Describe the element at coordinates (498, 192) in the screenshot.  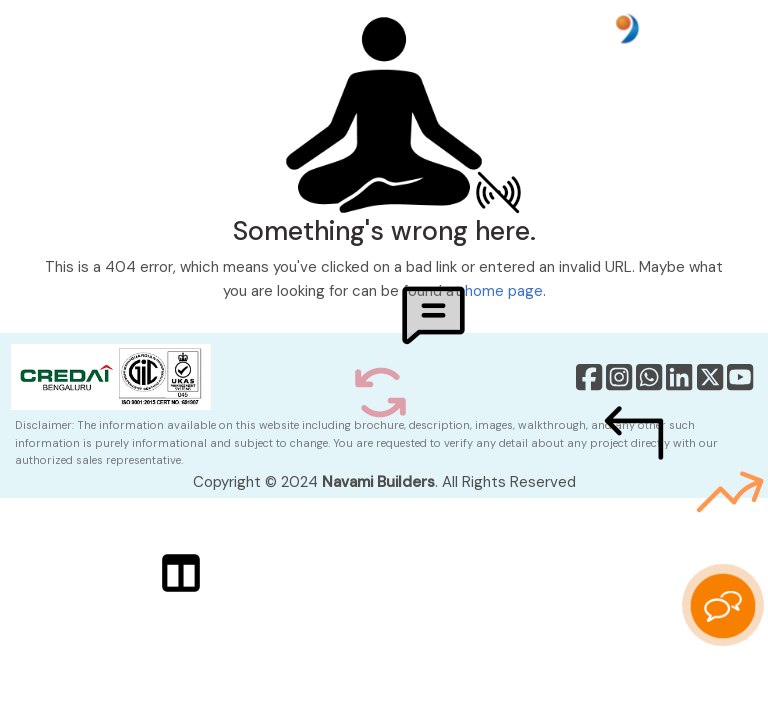
I see `no signal or connection unavailable` at that location.